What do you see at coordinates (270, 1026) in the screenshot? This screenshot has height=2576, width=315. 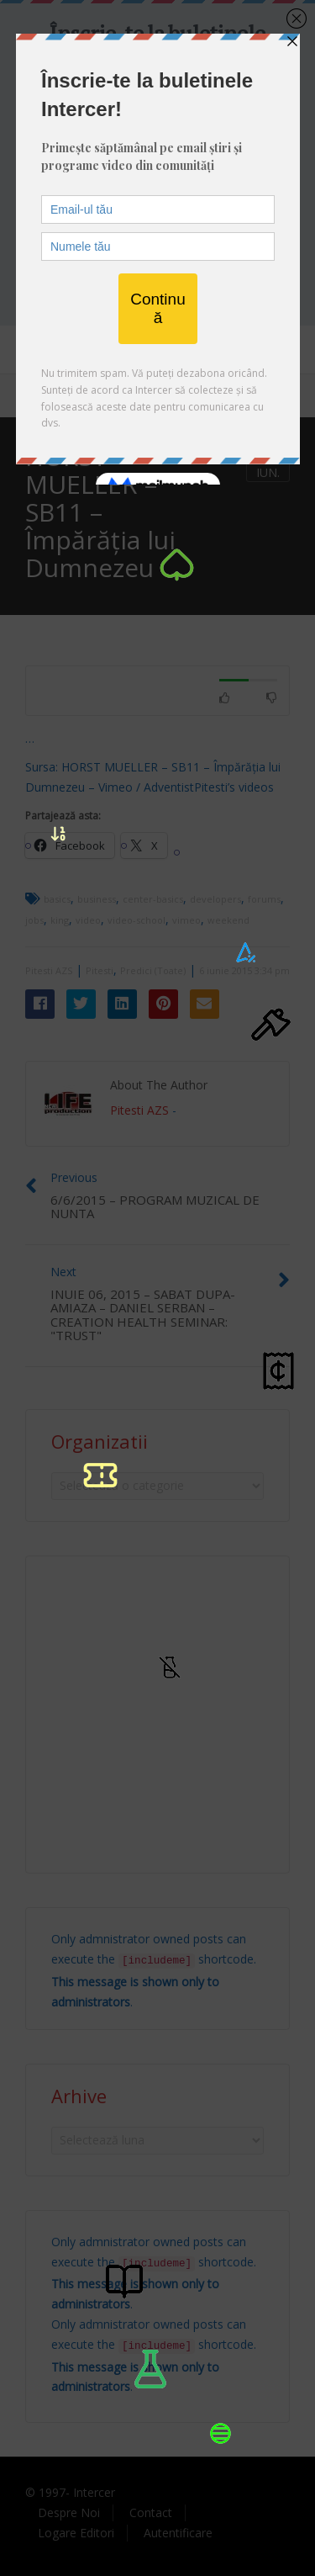 I see `access crafting or building tools` at bounding box center [270, 1026].